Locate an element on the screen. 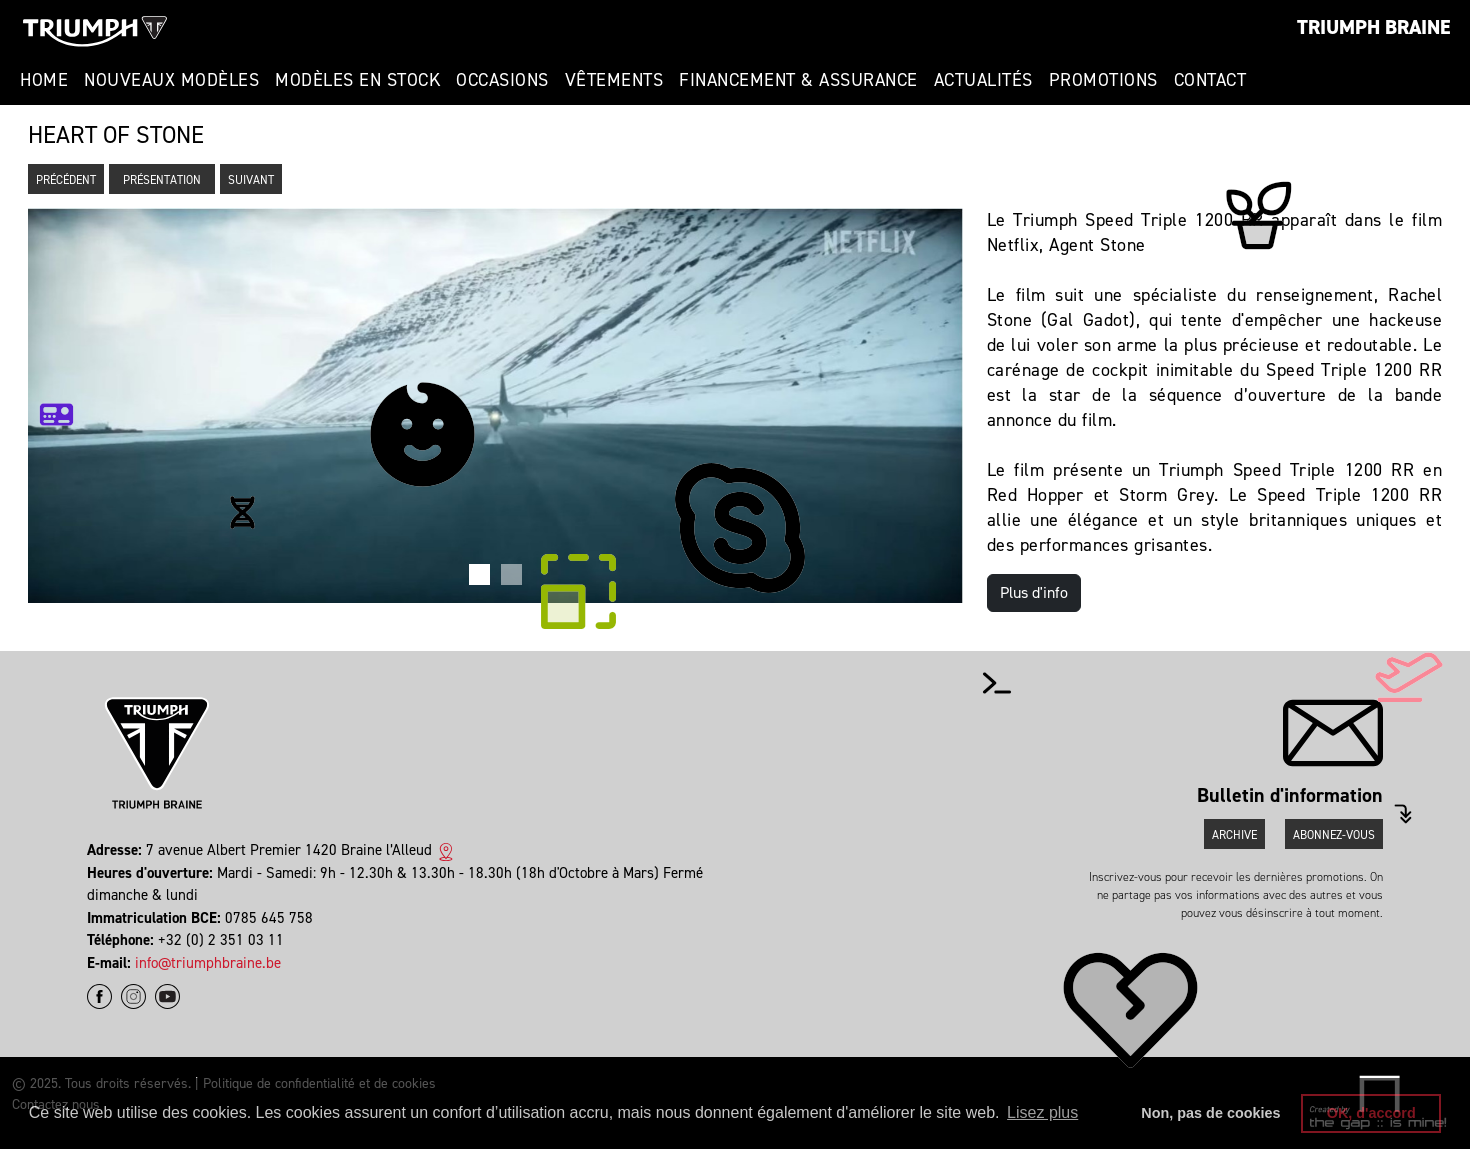 The width and height of the screenshot is (1470, 1149). resize an element or window is located at coordinates (578, 591).